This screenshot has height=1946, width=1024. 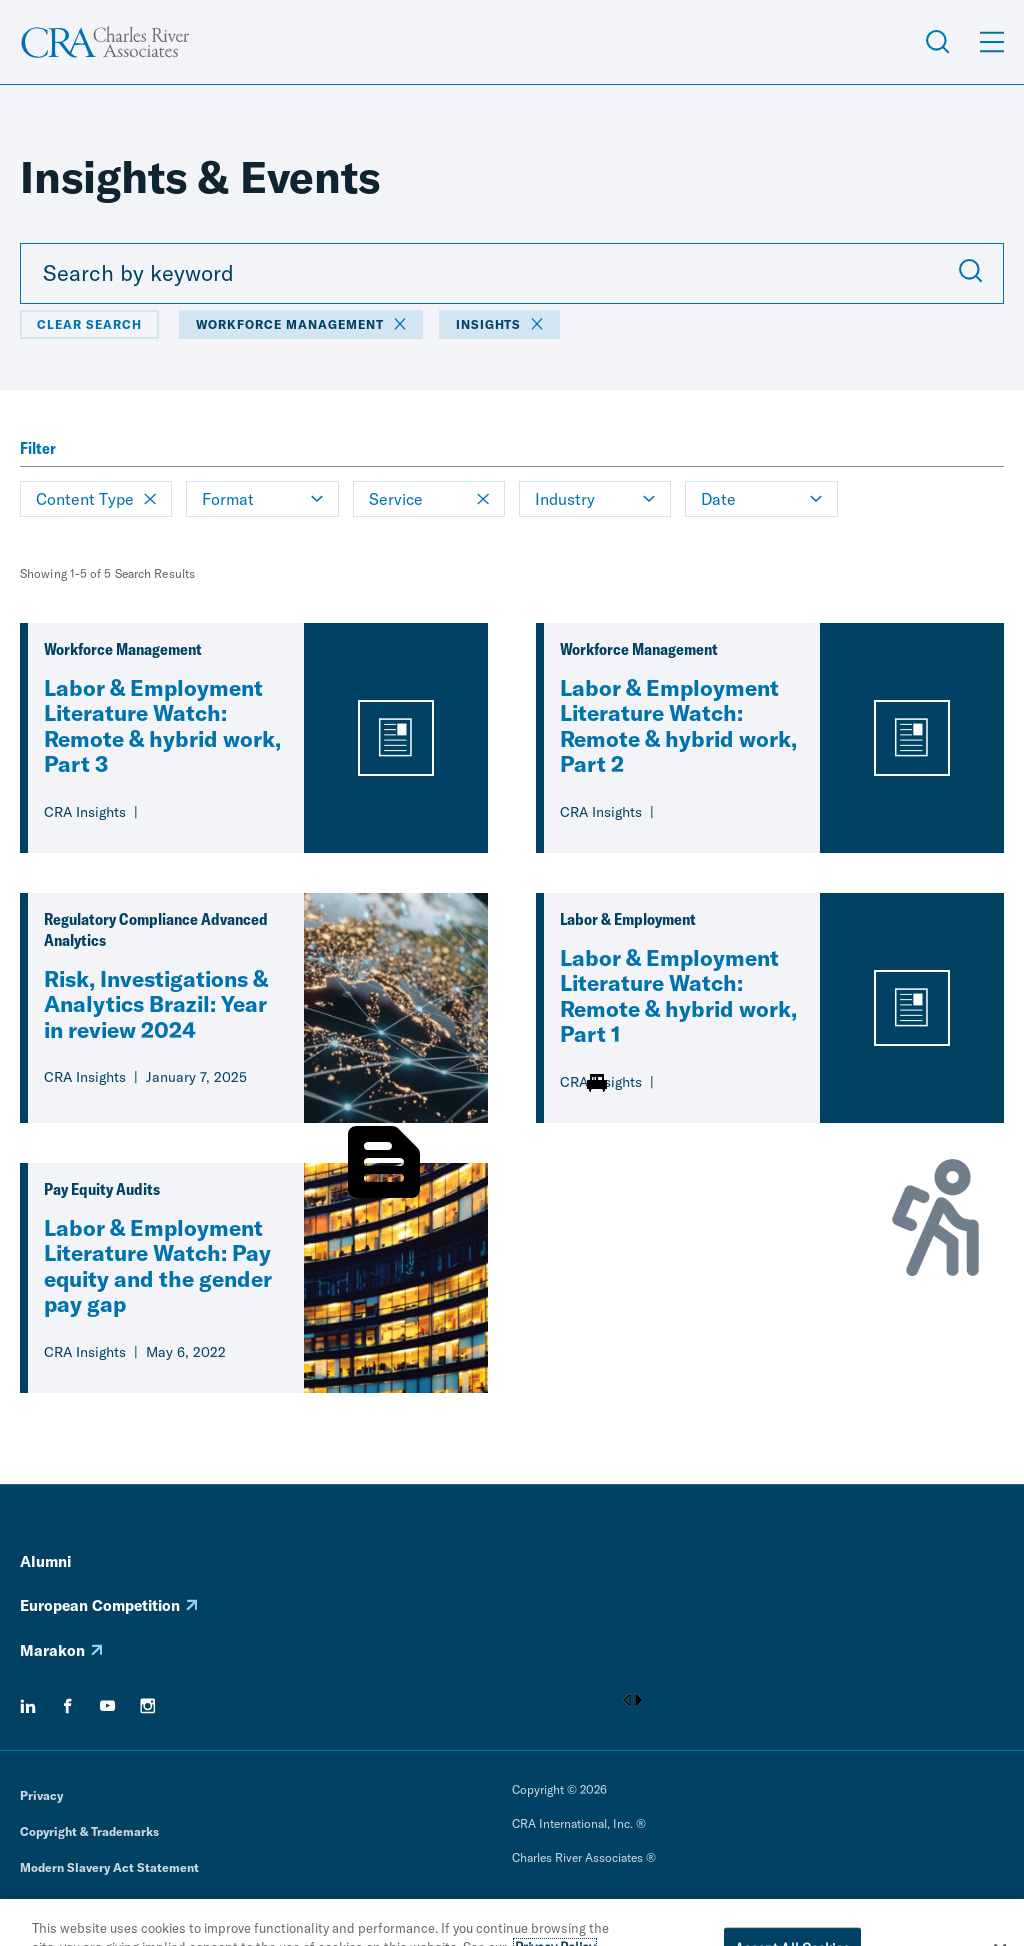 I want to click on select single bed accommodation, so click(x=597, y=1083).